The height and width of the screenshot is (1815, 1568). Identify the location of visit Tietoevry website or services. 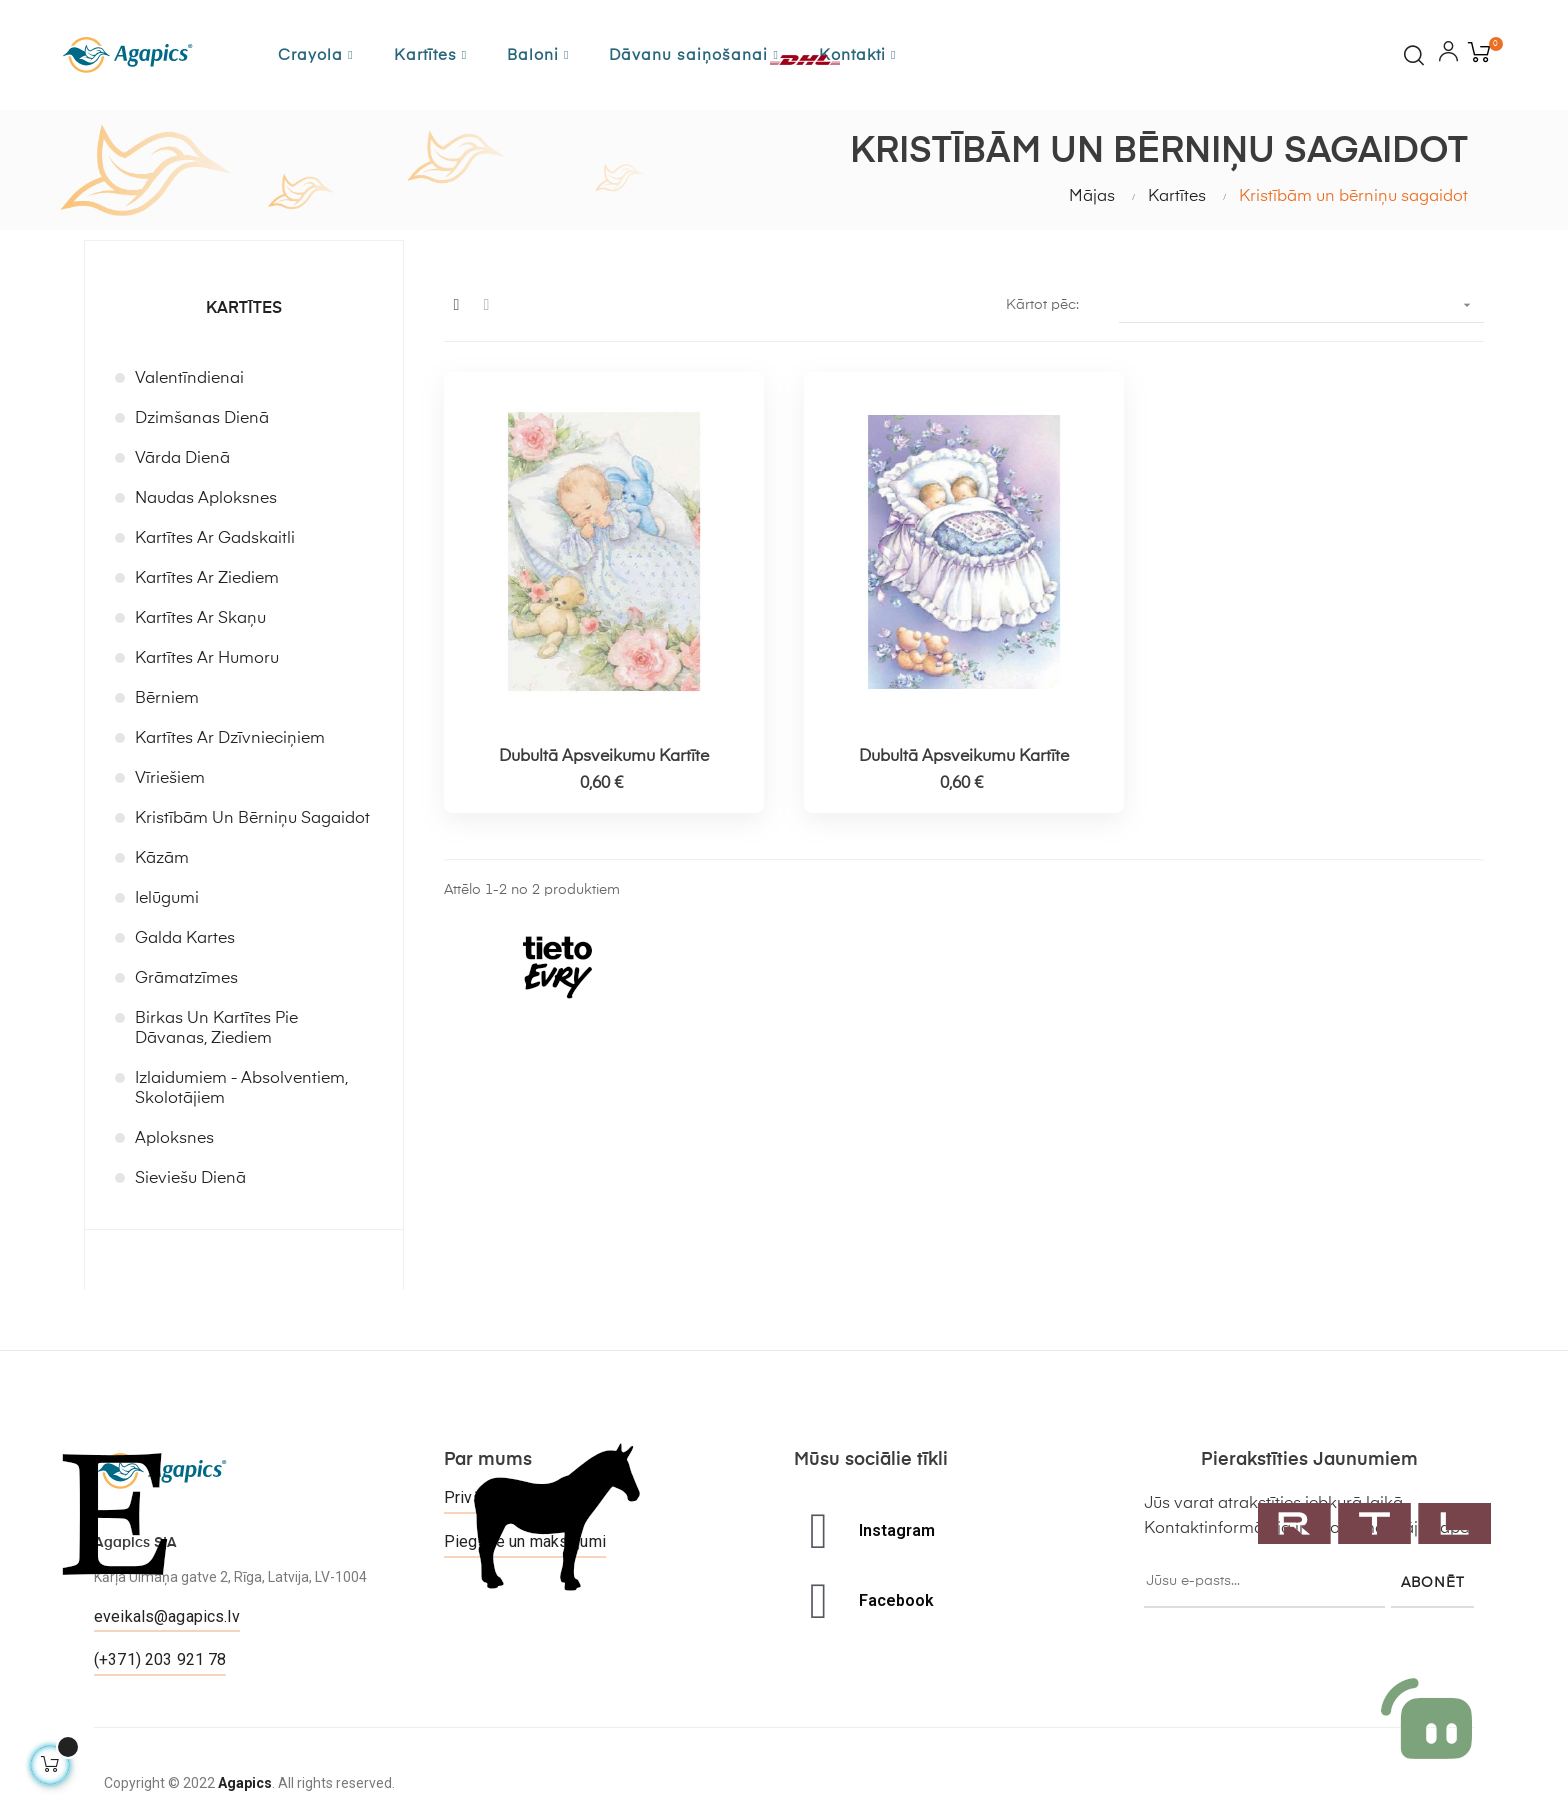
(557, 967).